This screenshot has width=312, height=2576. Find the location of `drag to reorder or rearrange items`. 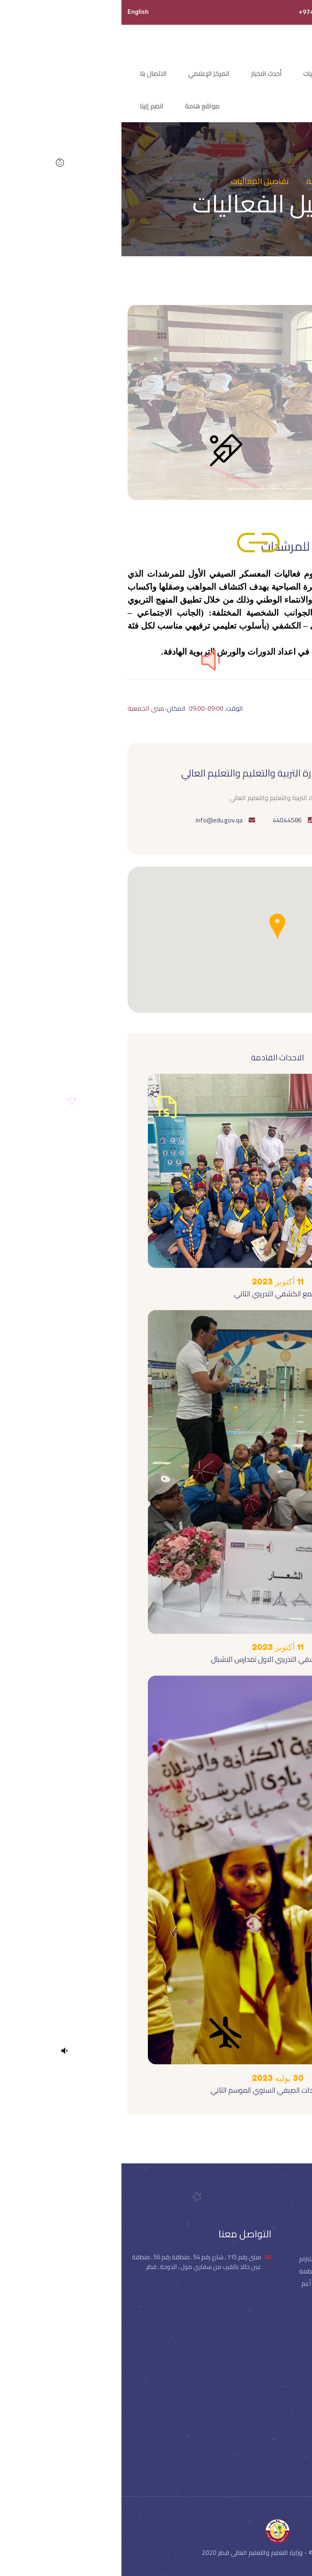

drag to reorder or rearrange items is located at coordinates (162, 335).